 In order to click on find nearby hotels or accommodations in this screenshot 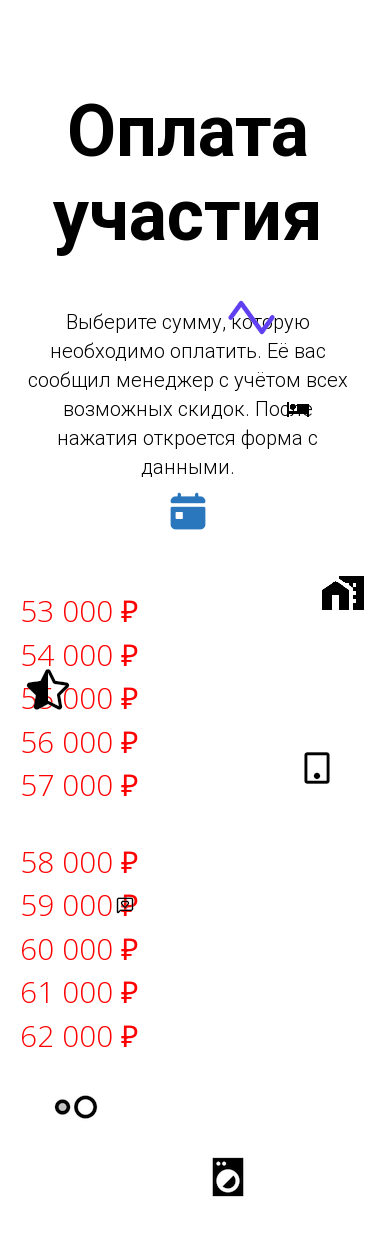, I will do `click(298, 409)`.